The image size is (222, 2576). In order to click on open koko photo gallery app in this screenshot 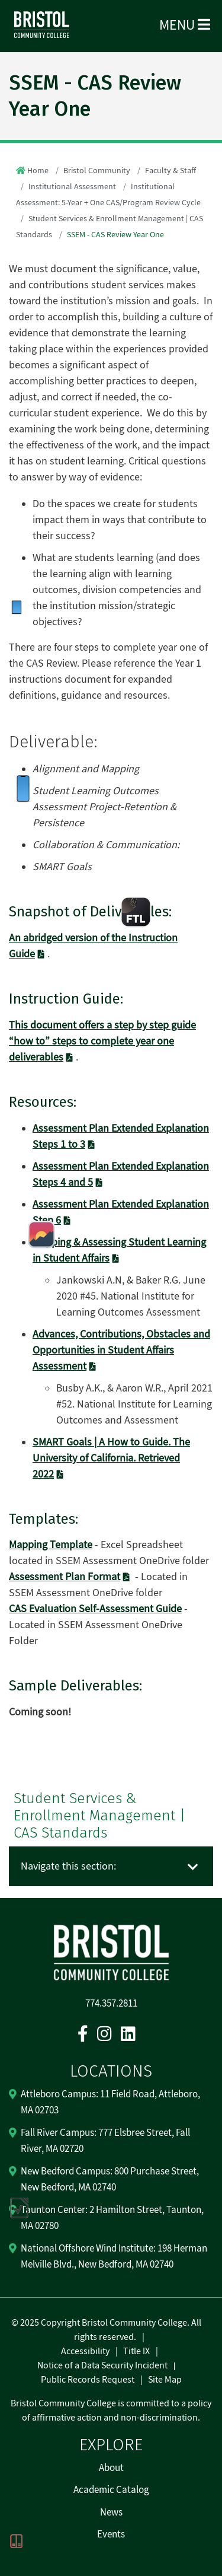, I will do `click(41, 1234)`.